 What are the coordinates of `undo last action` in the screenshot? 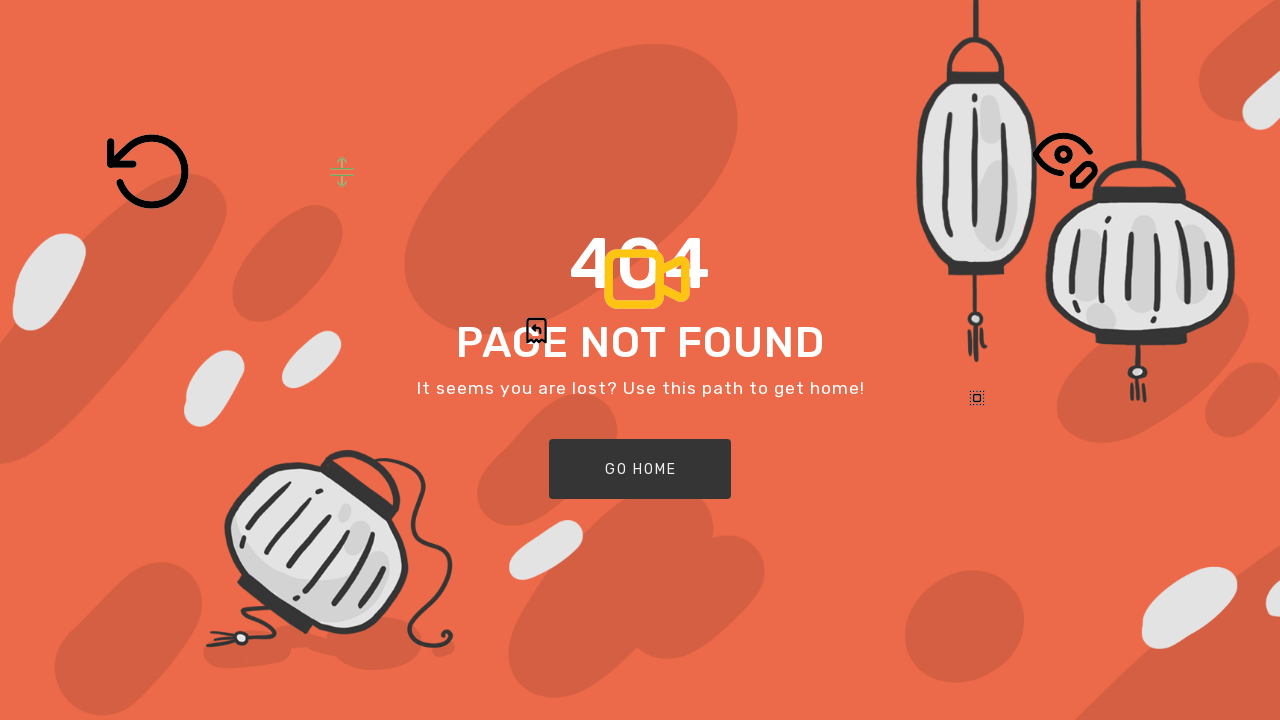 It's located at (151, 171).